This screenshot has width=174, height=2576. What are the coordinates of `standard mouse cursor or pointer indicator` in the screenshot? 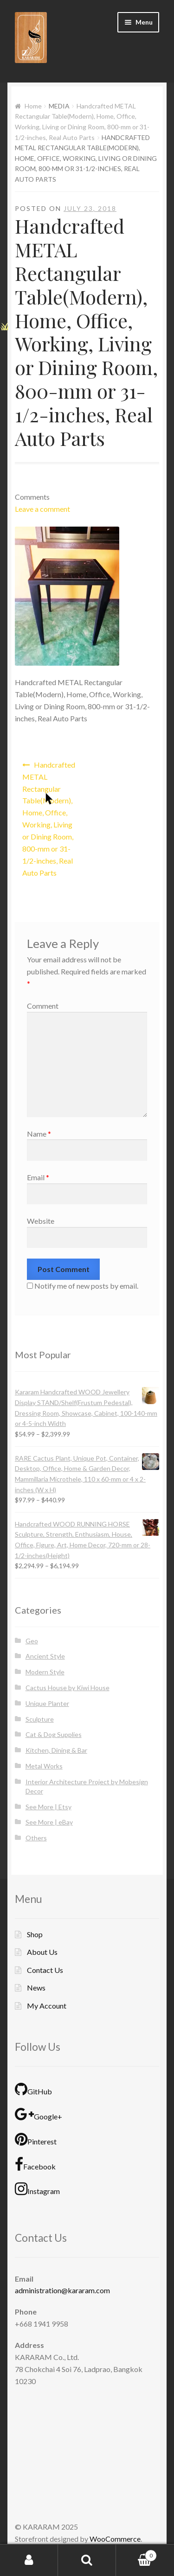 It's located at (49, 799).